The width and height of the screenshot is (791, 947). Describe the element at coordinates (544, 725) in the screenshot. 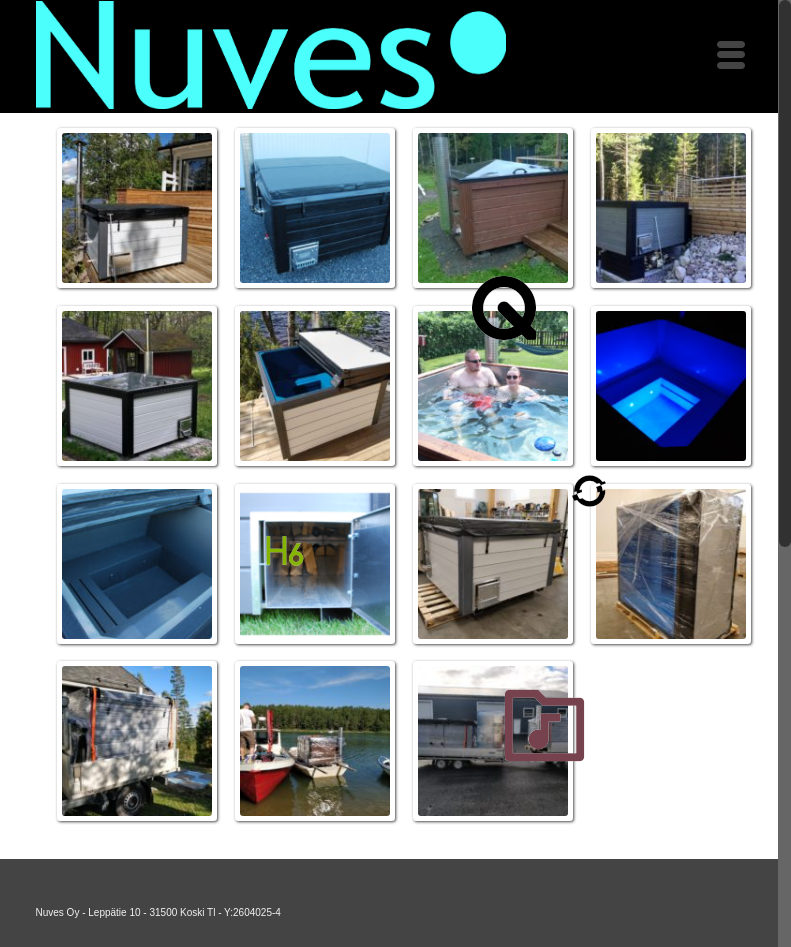

I see `open your music folder` at that location.